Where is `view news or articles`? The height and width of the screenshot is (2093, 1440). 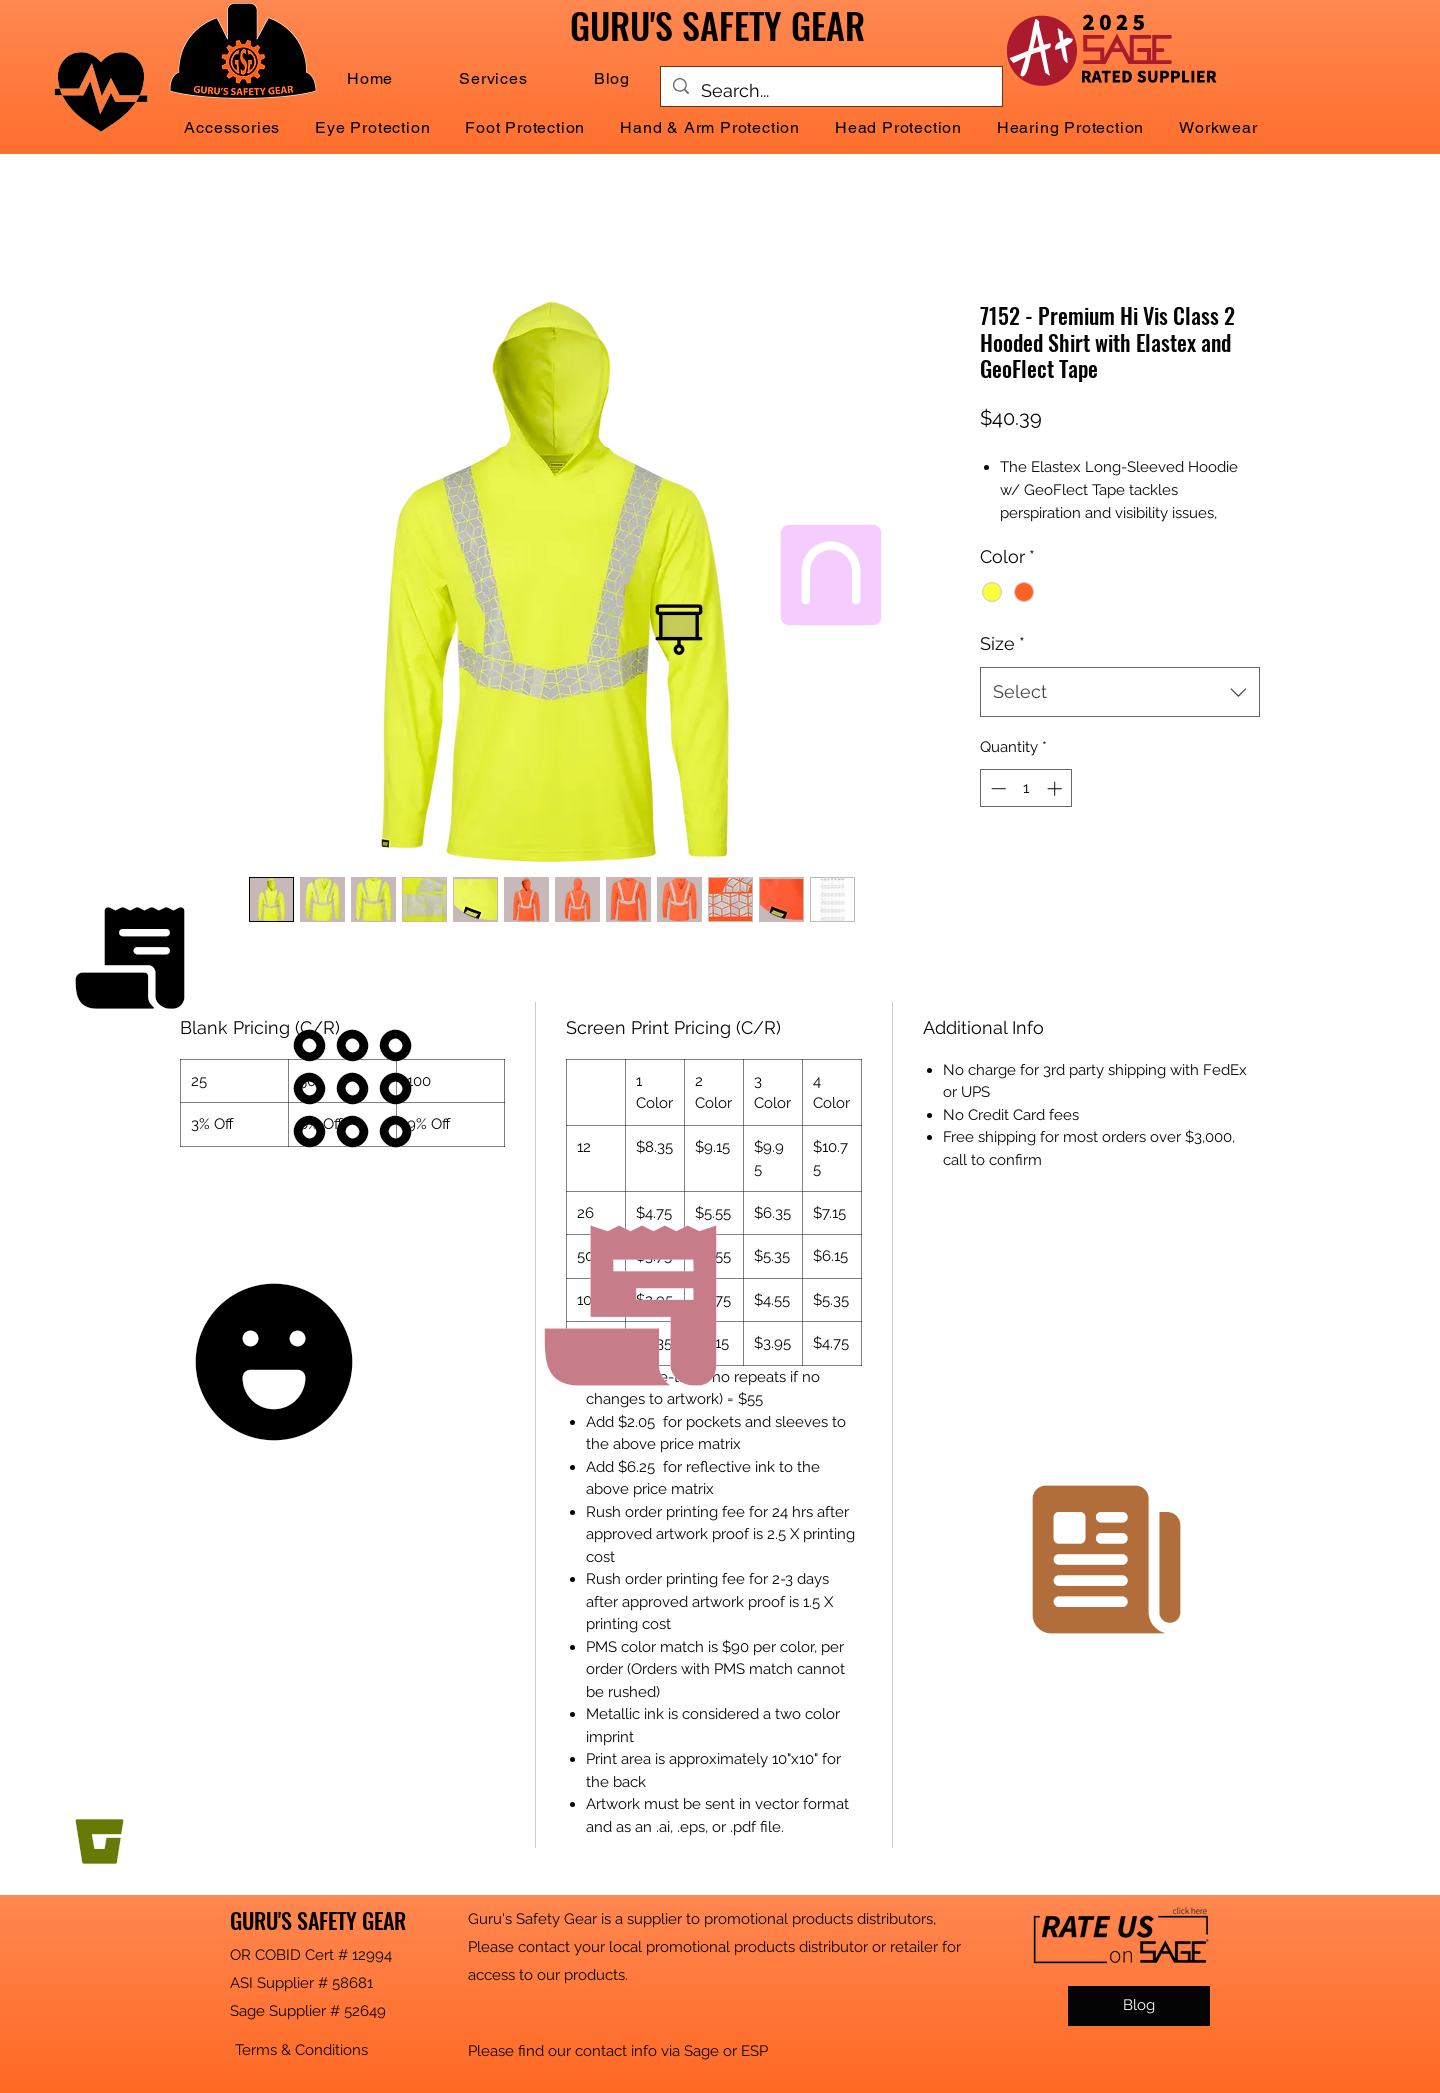 view news or articles is located at coordinates (1106, 1559).